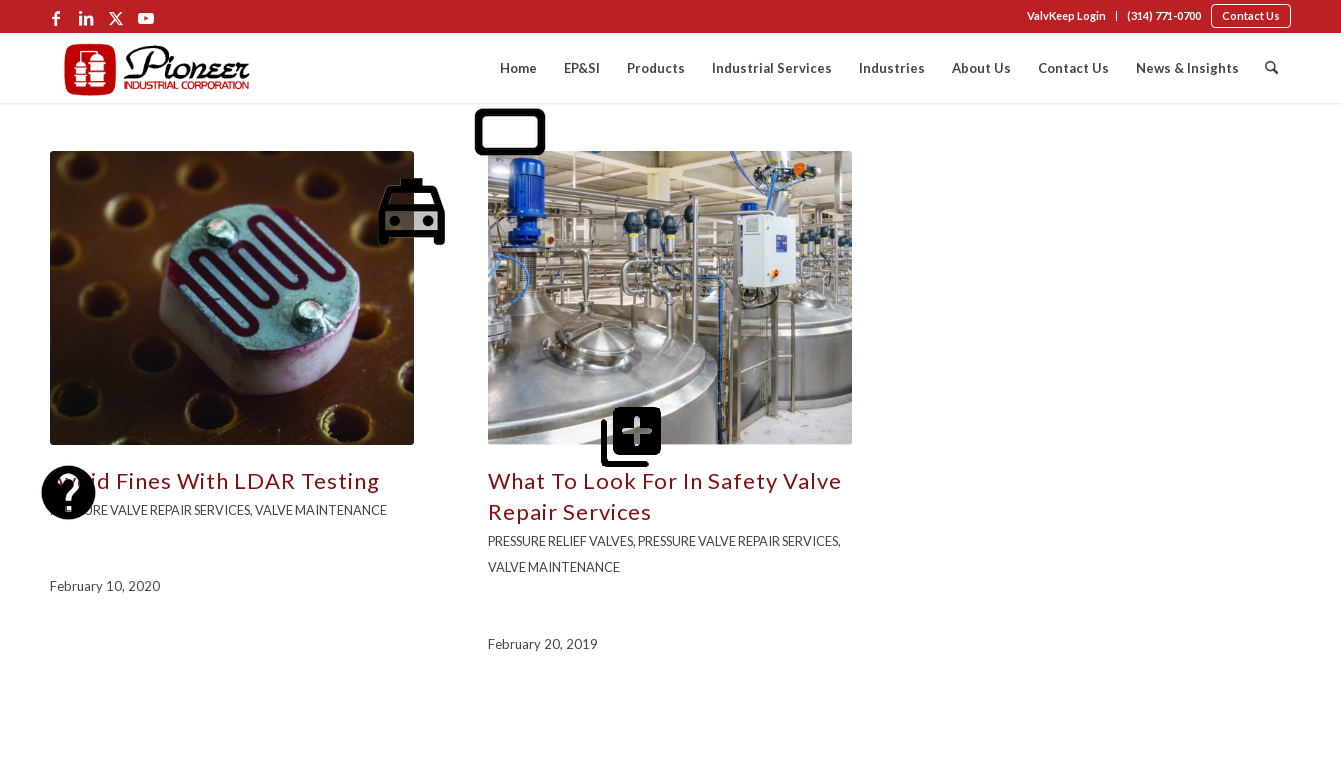 This screenshot has height=757, width=1341. What do you see at coordinates (631, 437) in the screenshot?
I see `add to queue` at bounding box center [631, 437].